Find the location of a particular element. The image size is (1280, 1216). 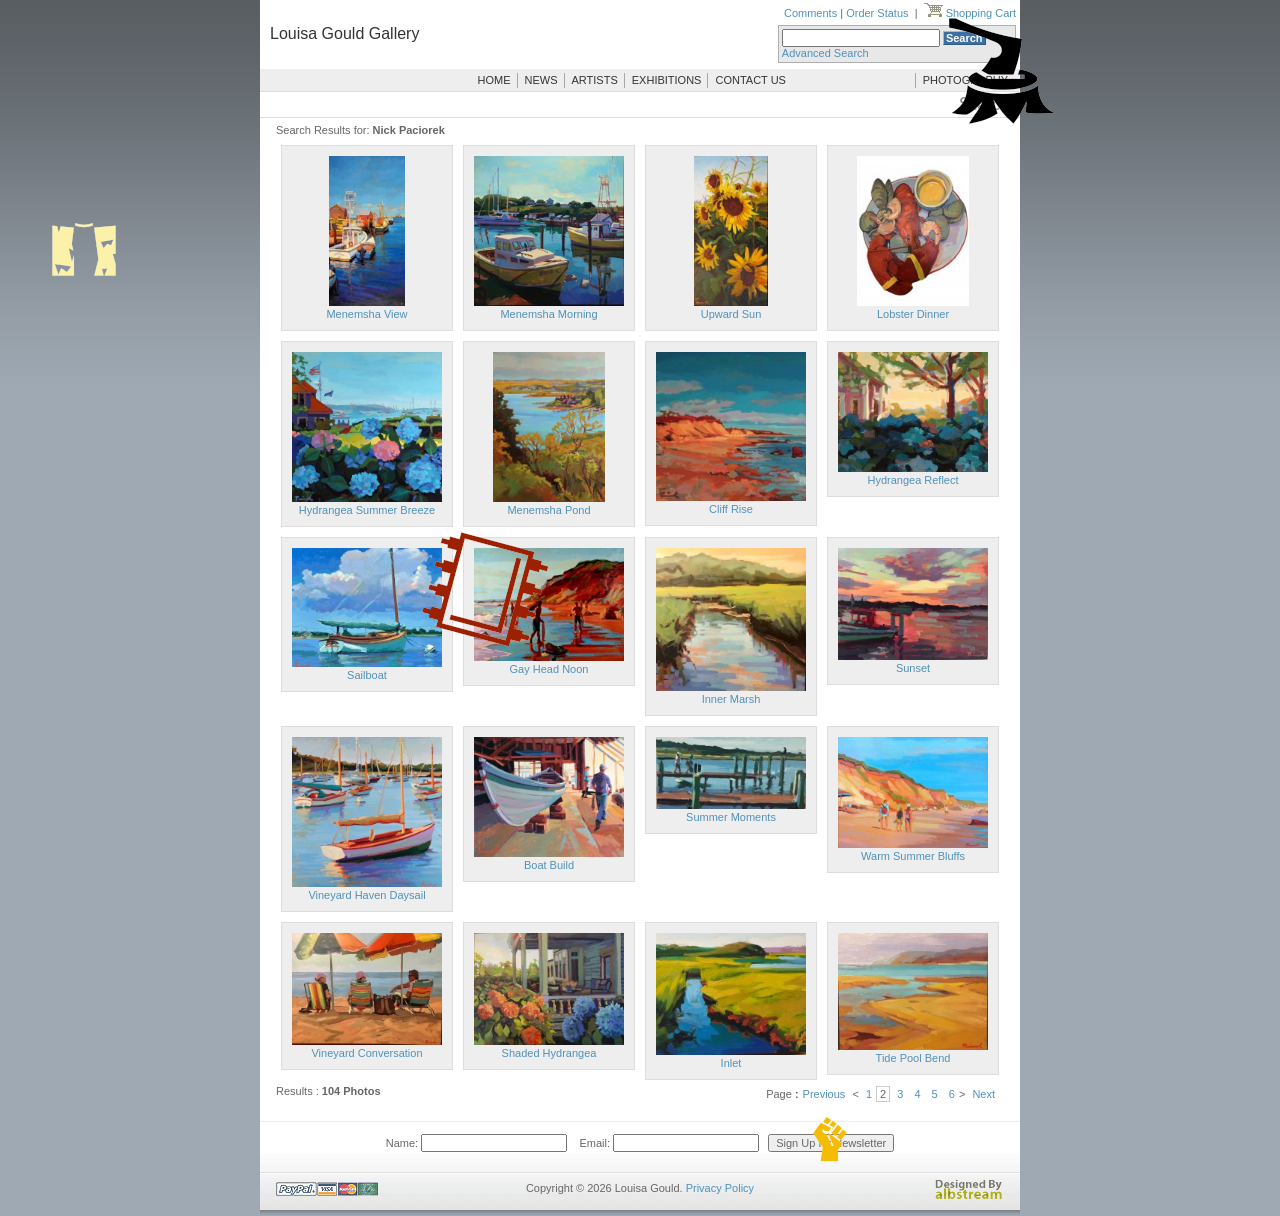

indicates strength or power action in a game is located at coordinates (830, 1139).